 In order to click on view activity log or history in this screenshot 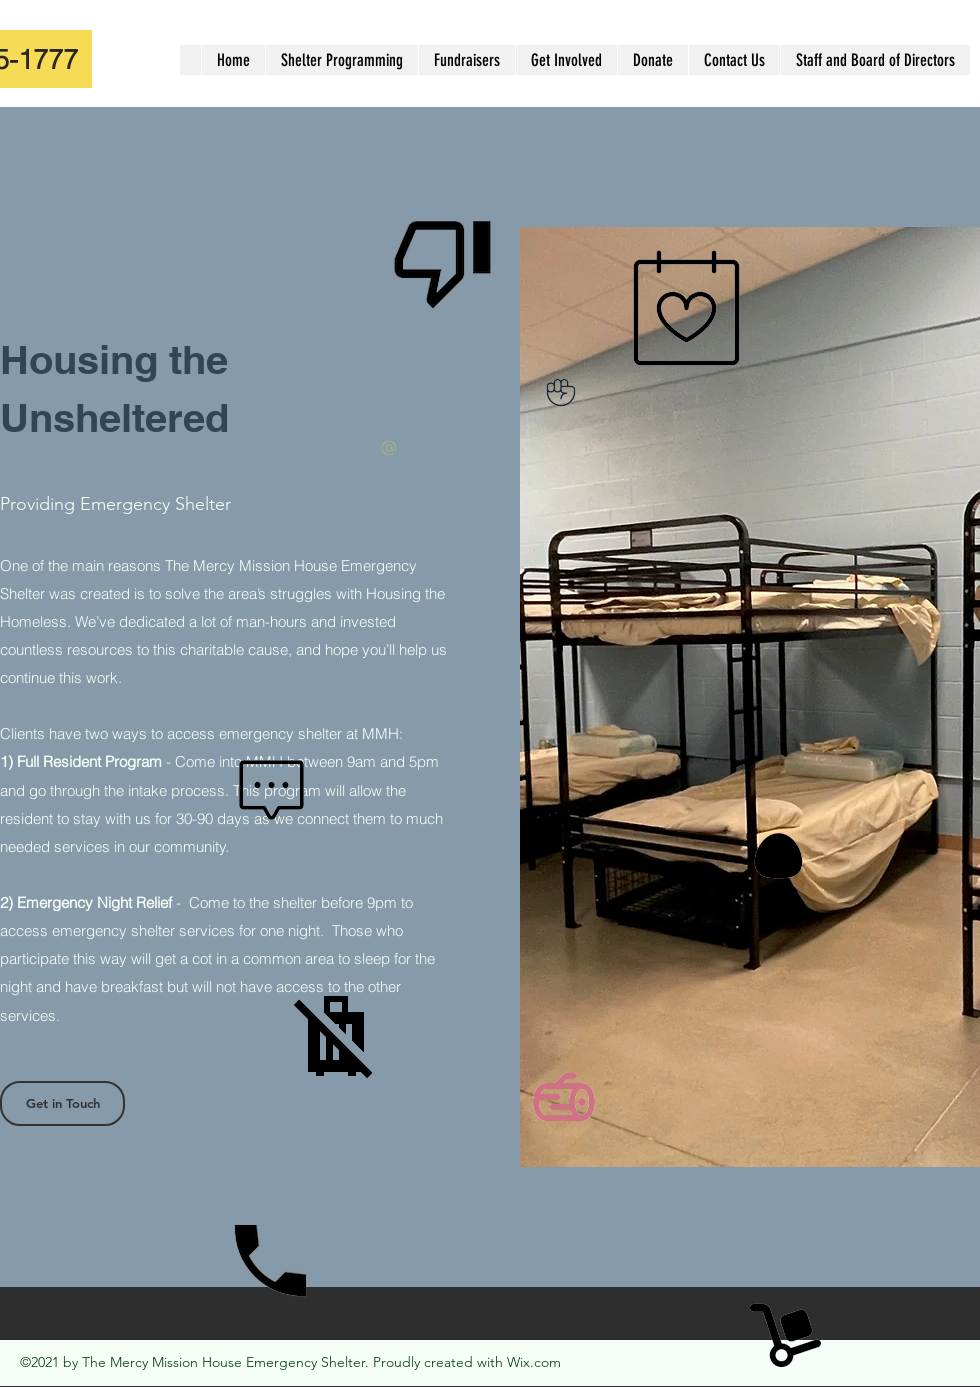, I will do `click(564, 1100)`.